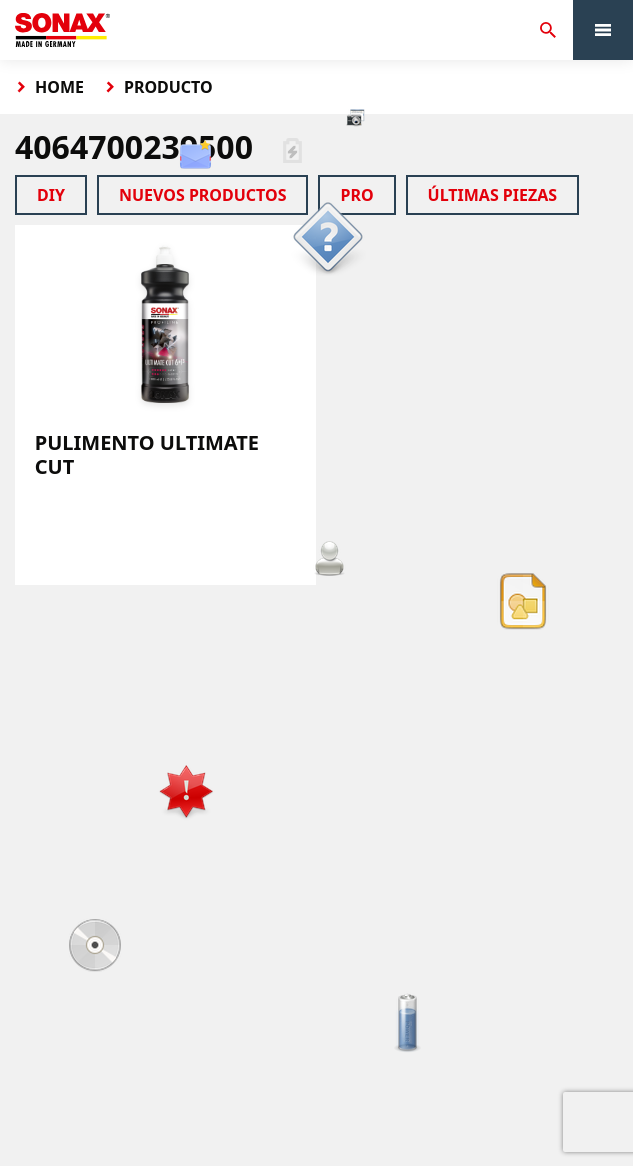 The image size is (633, 1166). Describe the element at coordinates (355, 117) in the screenshot. I see `take a screenshot or screen capture` at that location.